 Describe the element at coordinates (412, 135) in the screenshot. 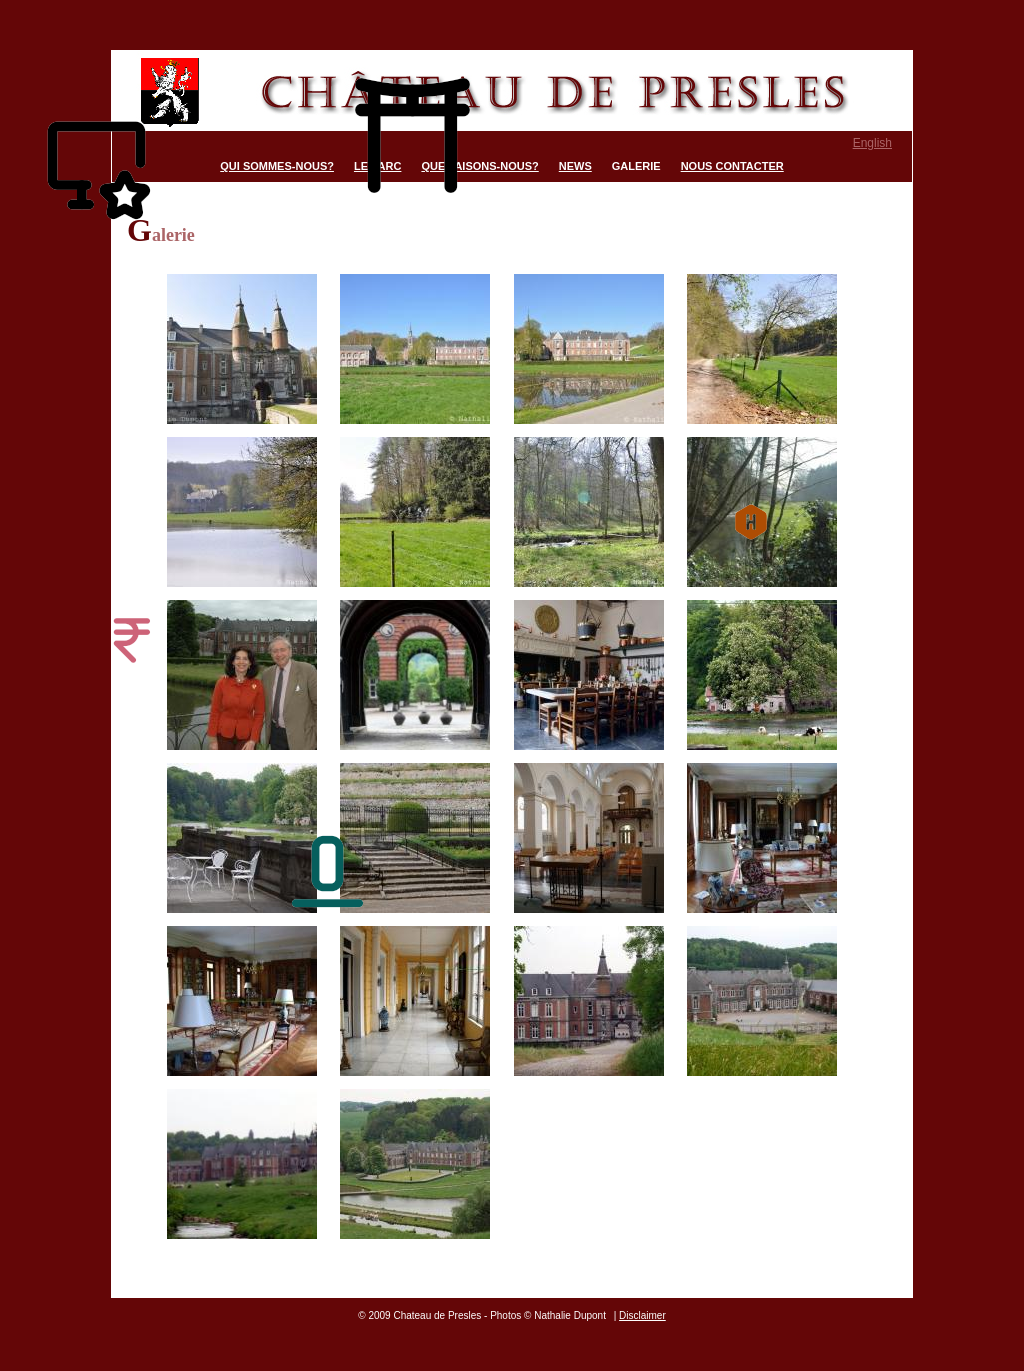

I see `access japanese cultural content or settings` at that location.